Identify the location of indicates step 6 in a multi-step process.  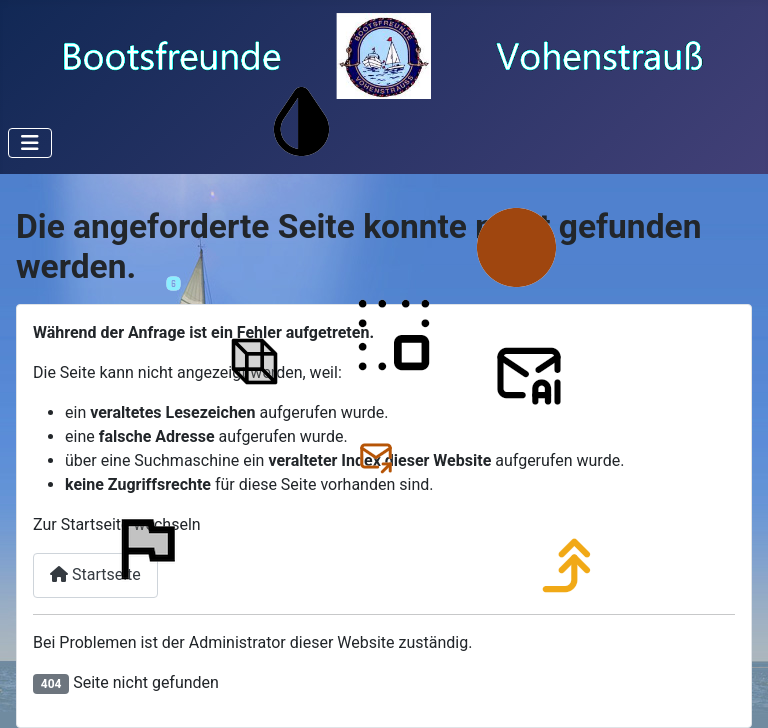
(173, 283).